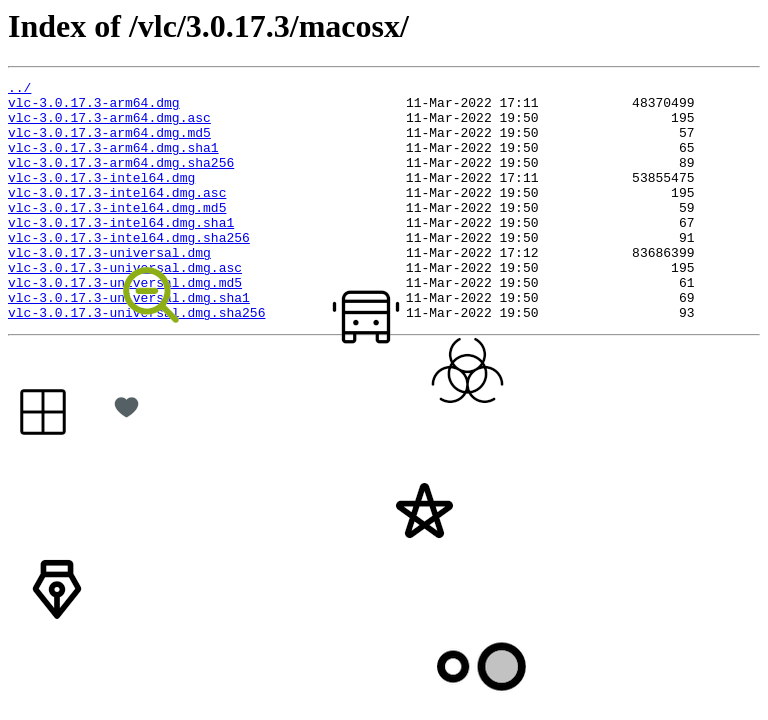 Image resolution: width=768 pixels, height=720 pixels. I want to click on view items in grid layout, so click(43, 412).